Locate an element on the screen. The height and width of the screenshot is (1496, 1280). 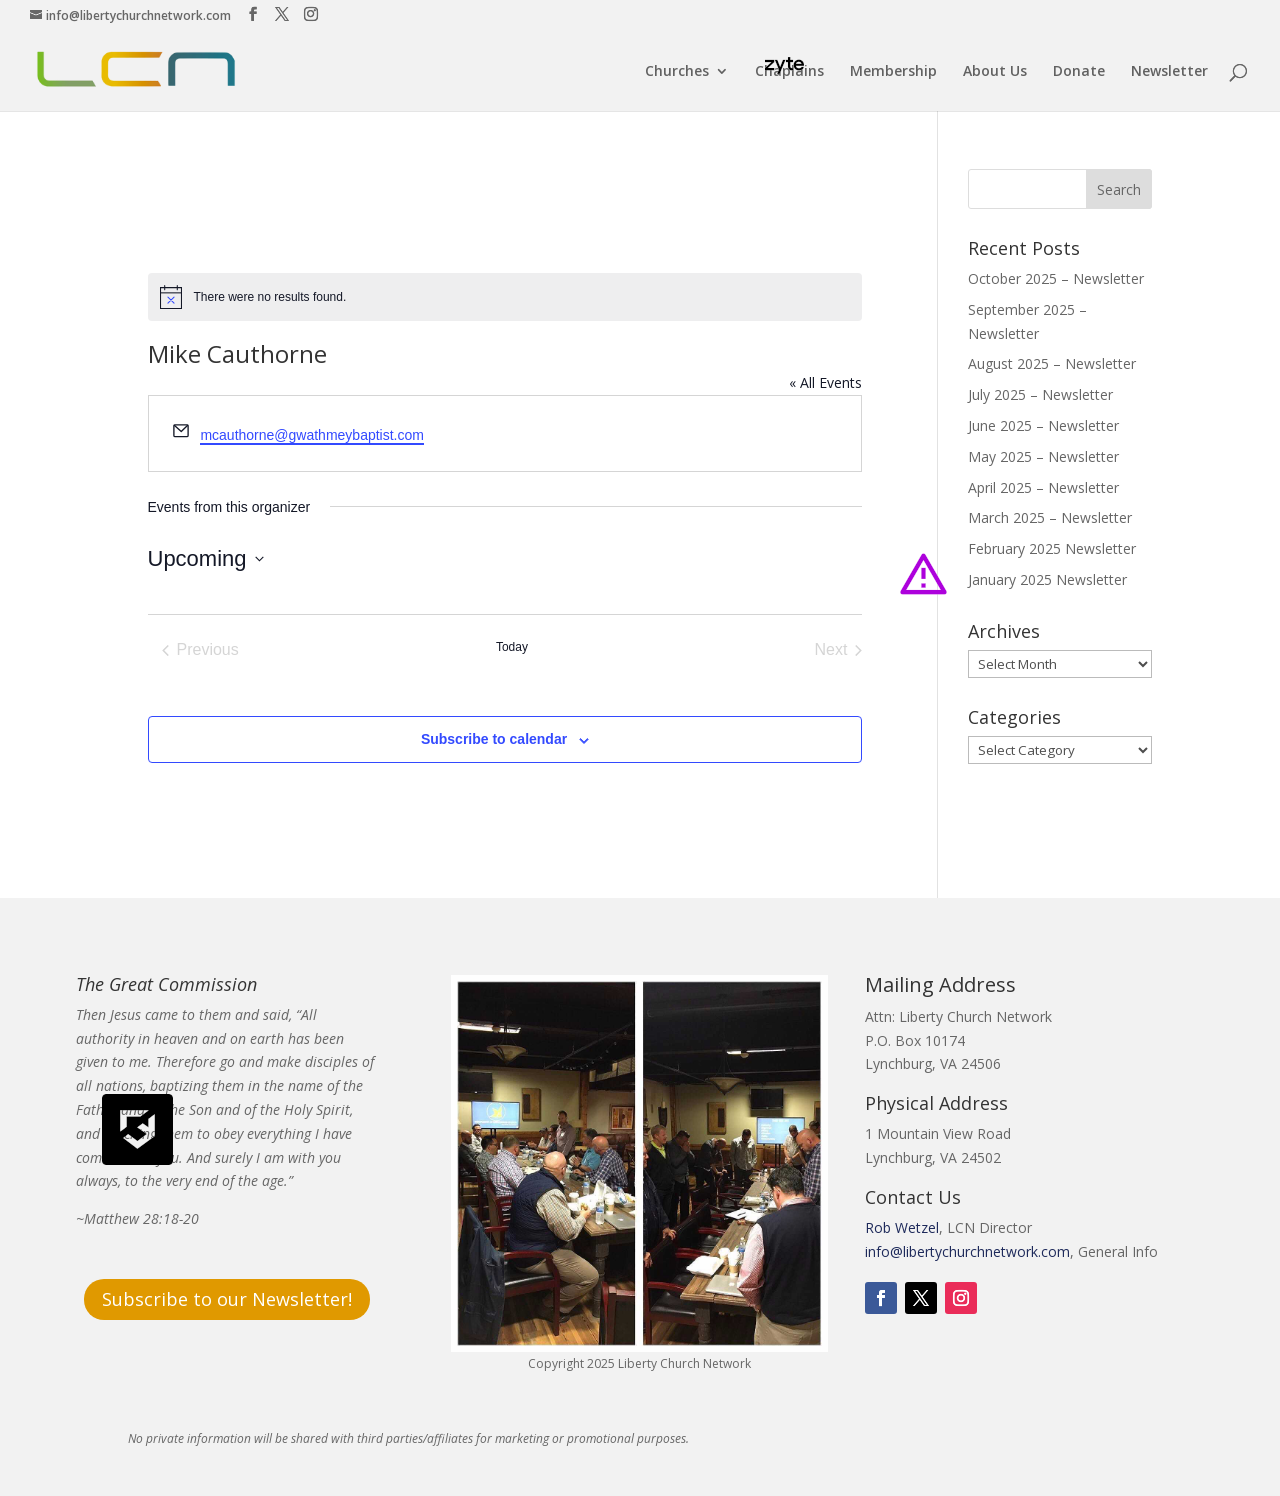
clubforce app or service logo is located at coordinates (137, 1129).